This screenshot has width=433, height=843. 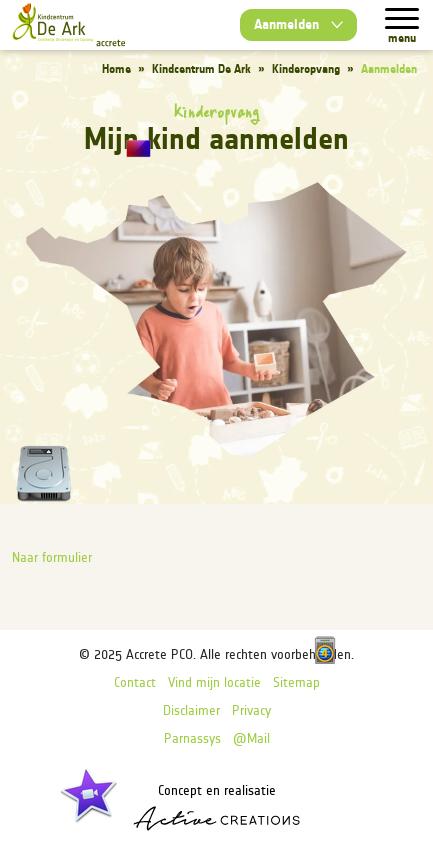 What do you see at coordinates (325, 650) in the screenshot?
I see `access RAID 4 storage configuration settings` at bounding box center [325, 650].